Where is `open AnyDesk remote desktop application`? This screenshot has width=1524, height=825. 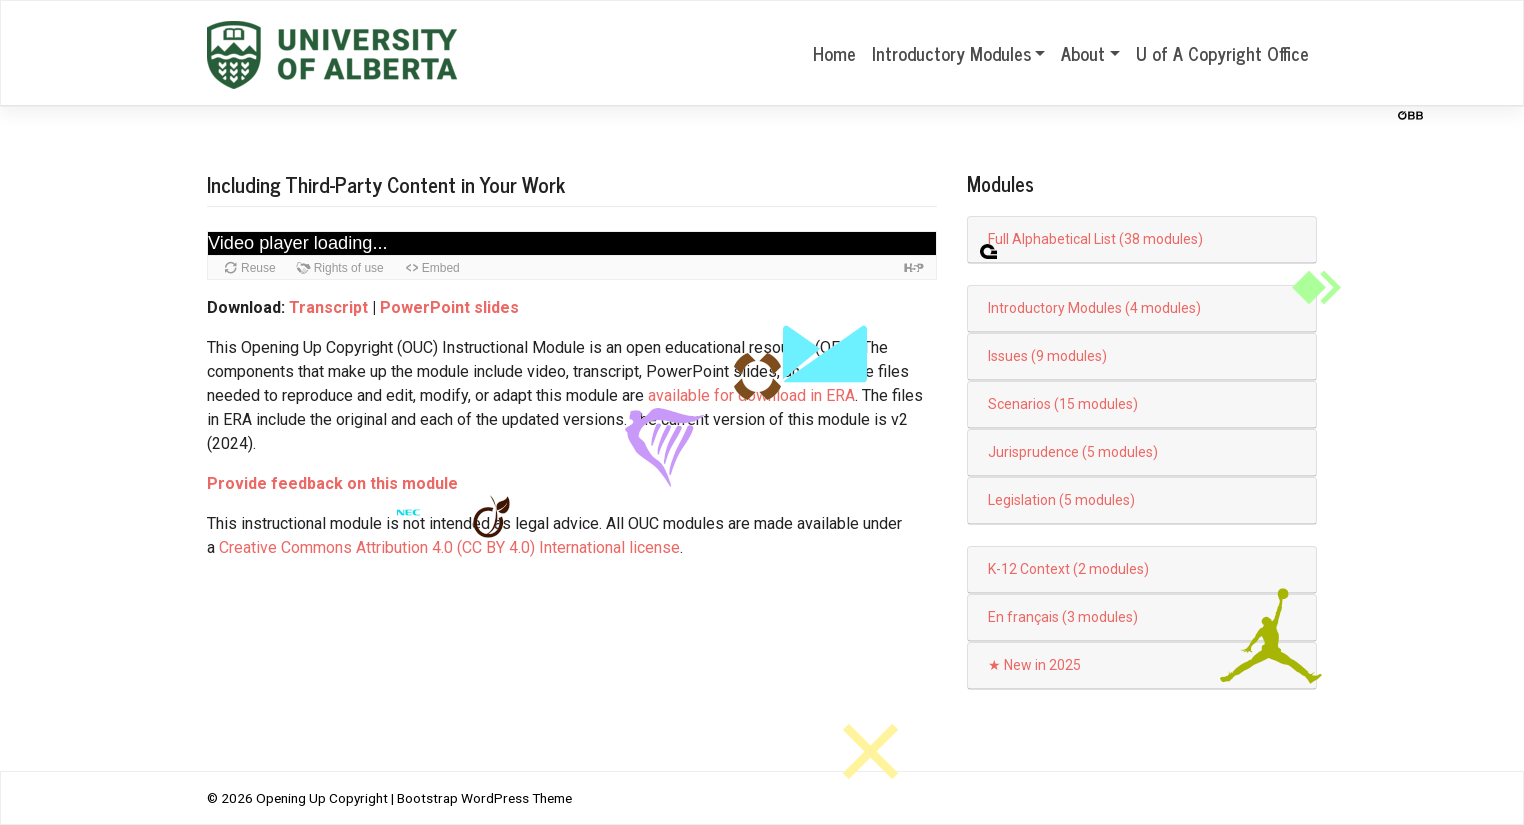
open AnyDesk remote desktop application is located at coordinates (1316, 287).